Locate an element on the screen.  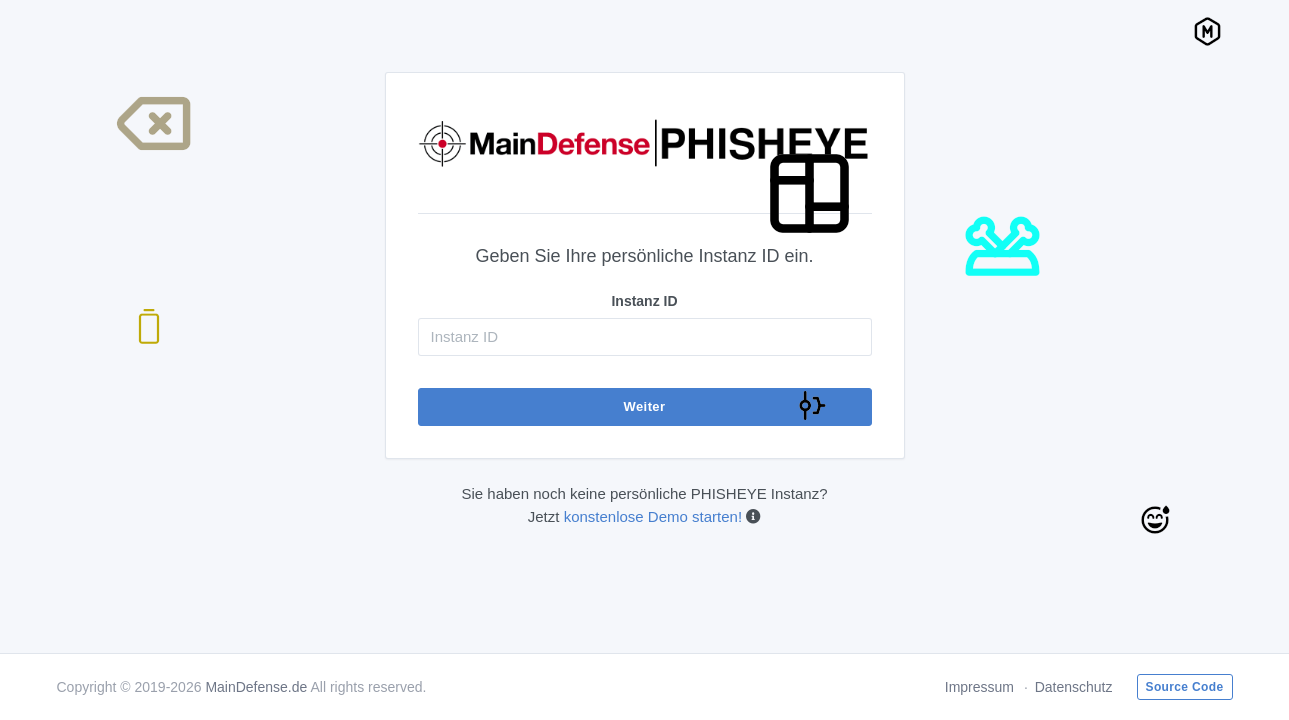
indicates a module or component in a system is located at coordinates (1207, 31).